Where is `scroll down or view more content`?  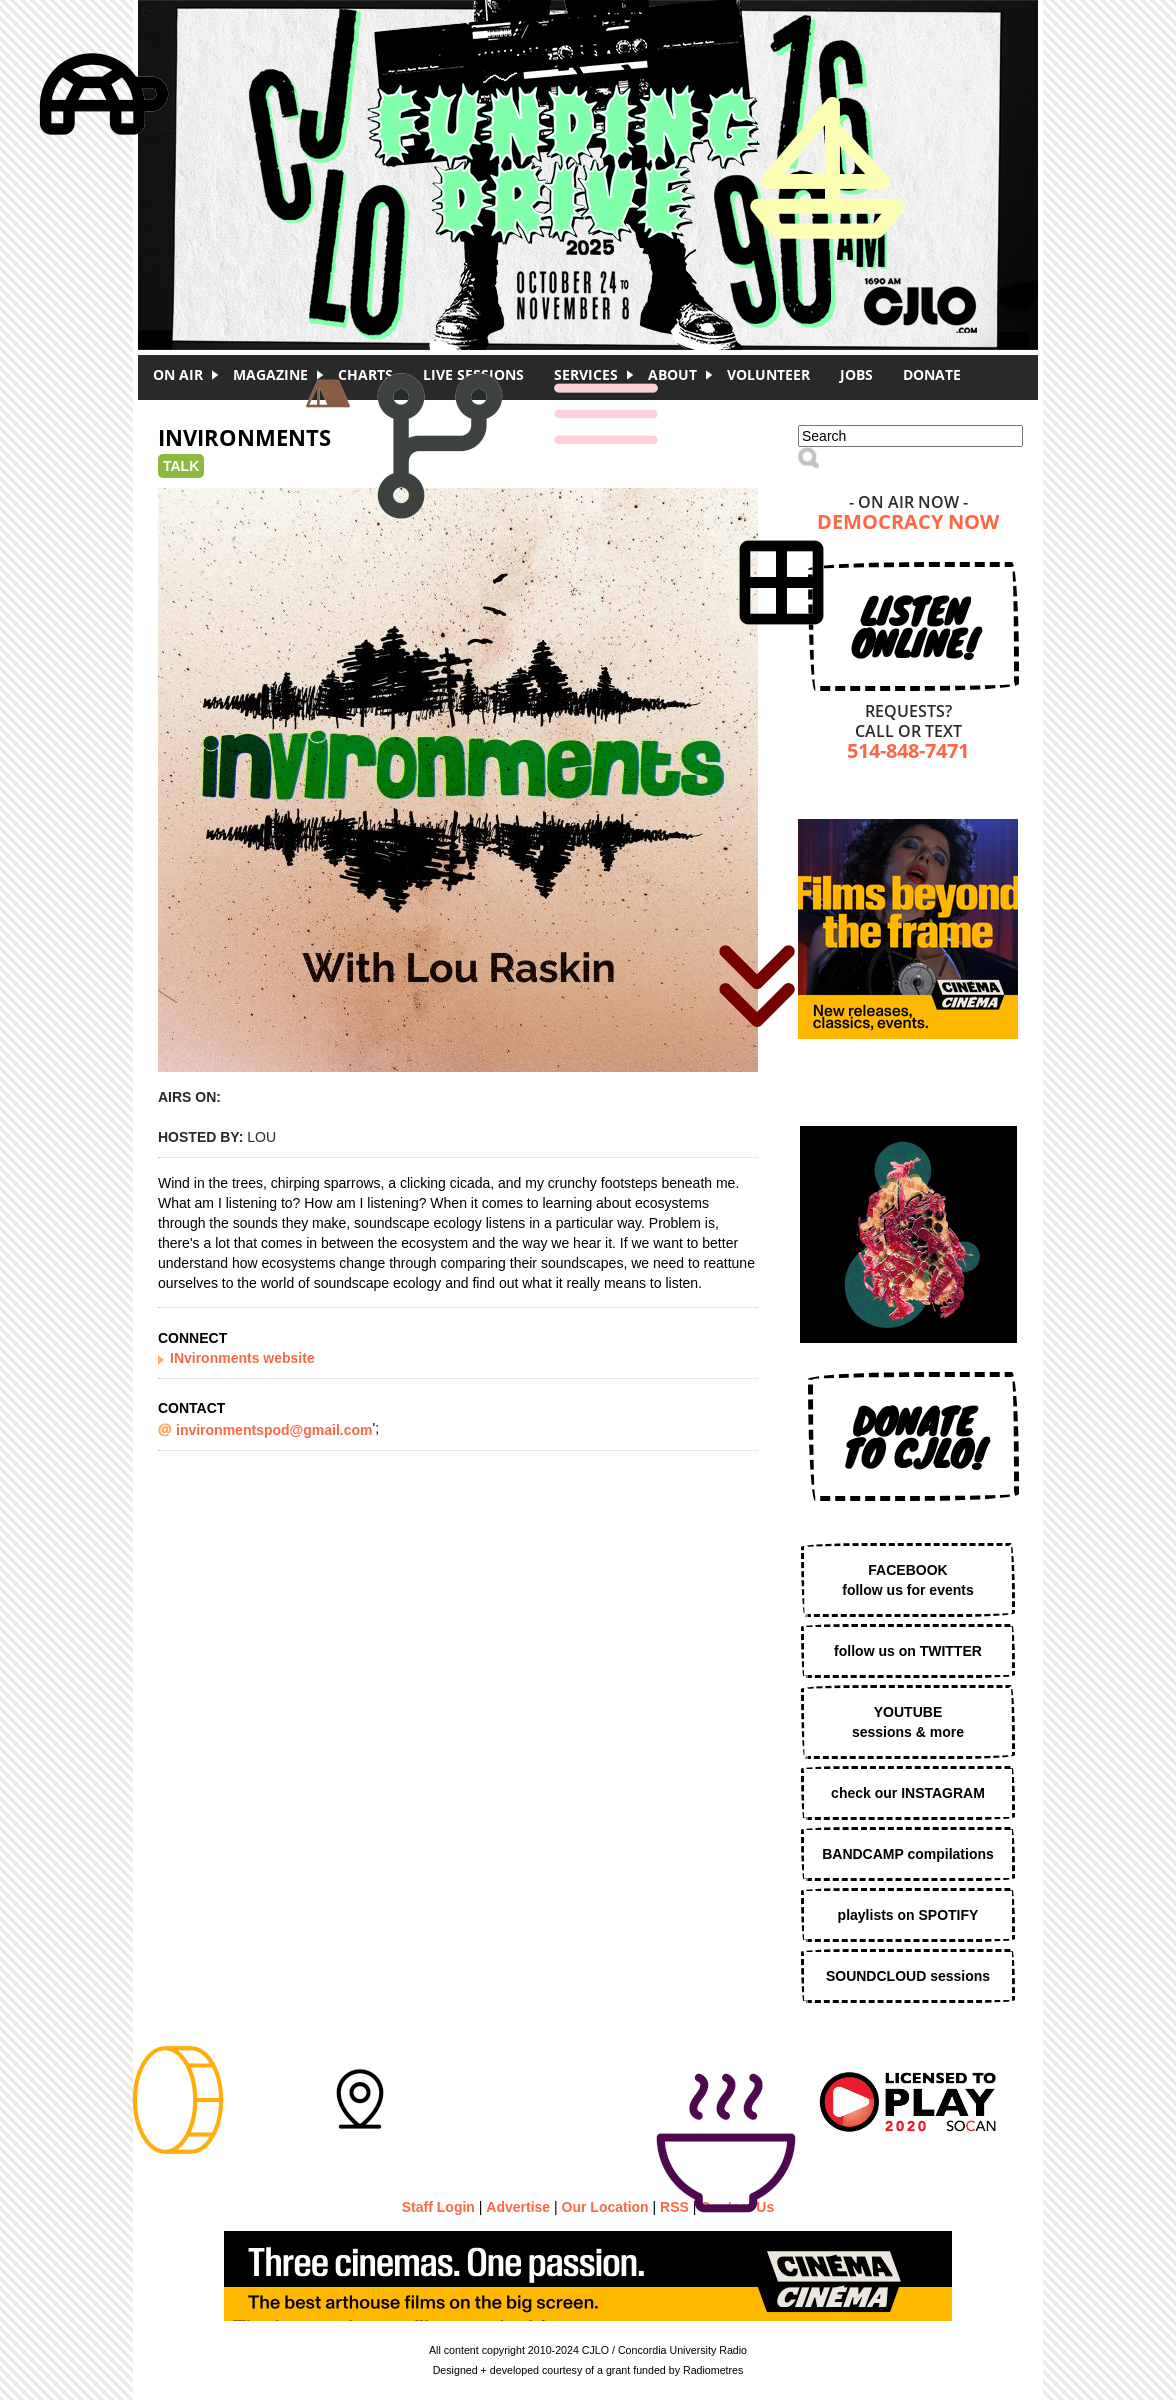 scroll down or view more content is located at coordinates (757, 983).